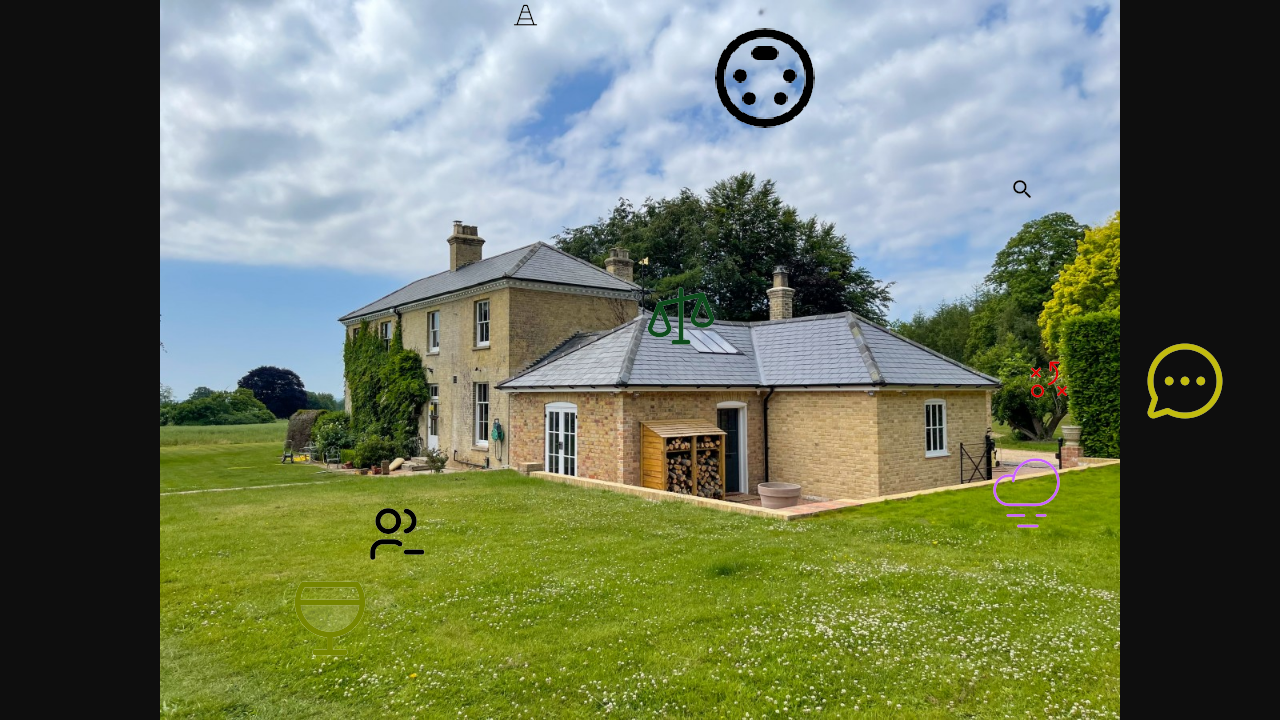 Image resolution: width=1280 pixels, height=720 pixels. What do you see at coordinates (330, 617) in the screenshot?
I see `browse wine or cocktail menu` at bounding box center [330, 617].